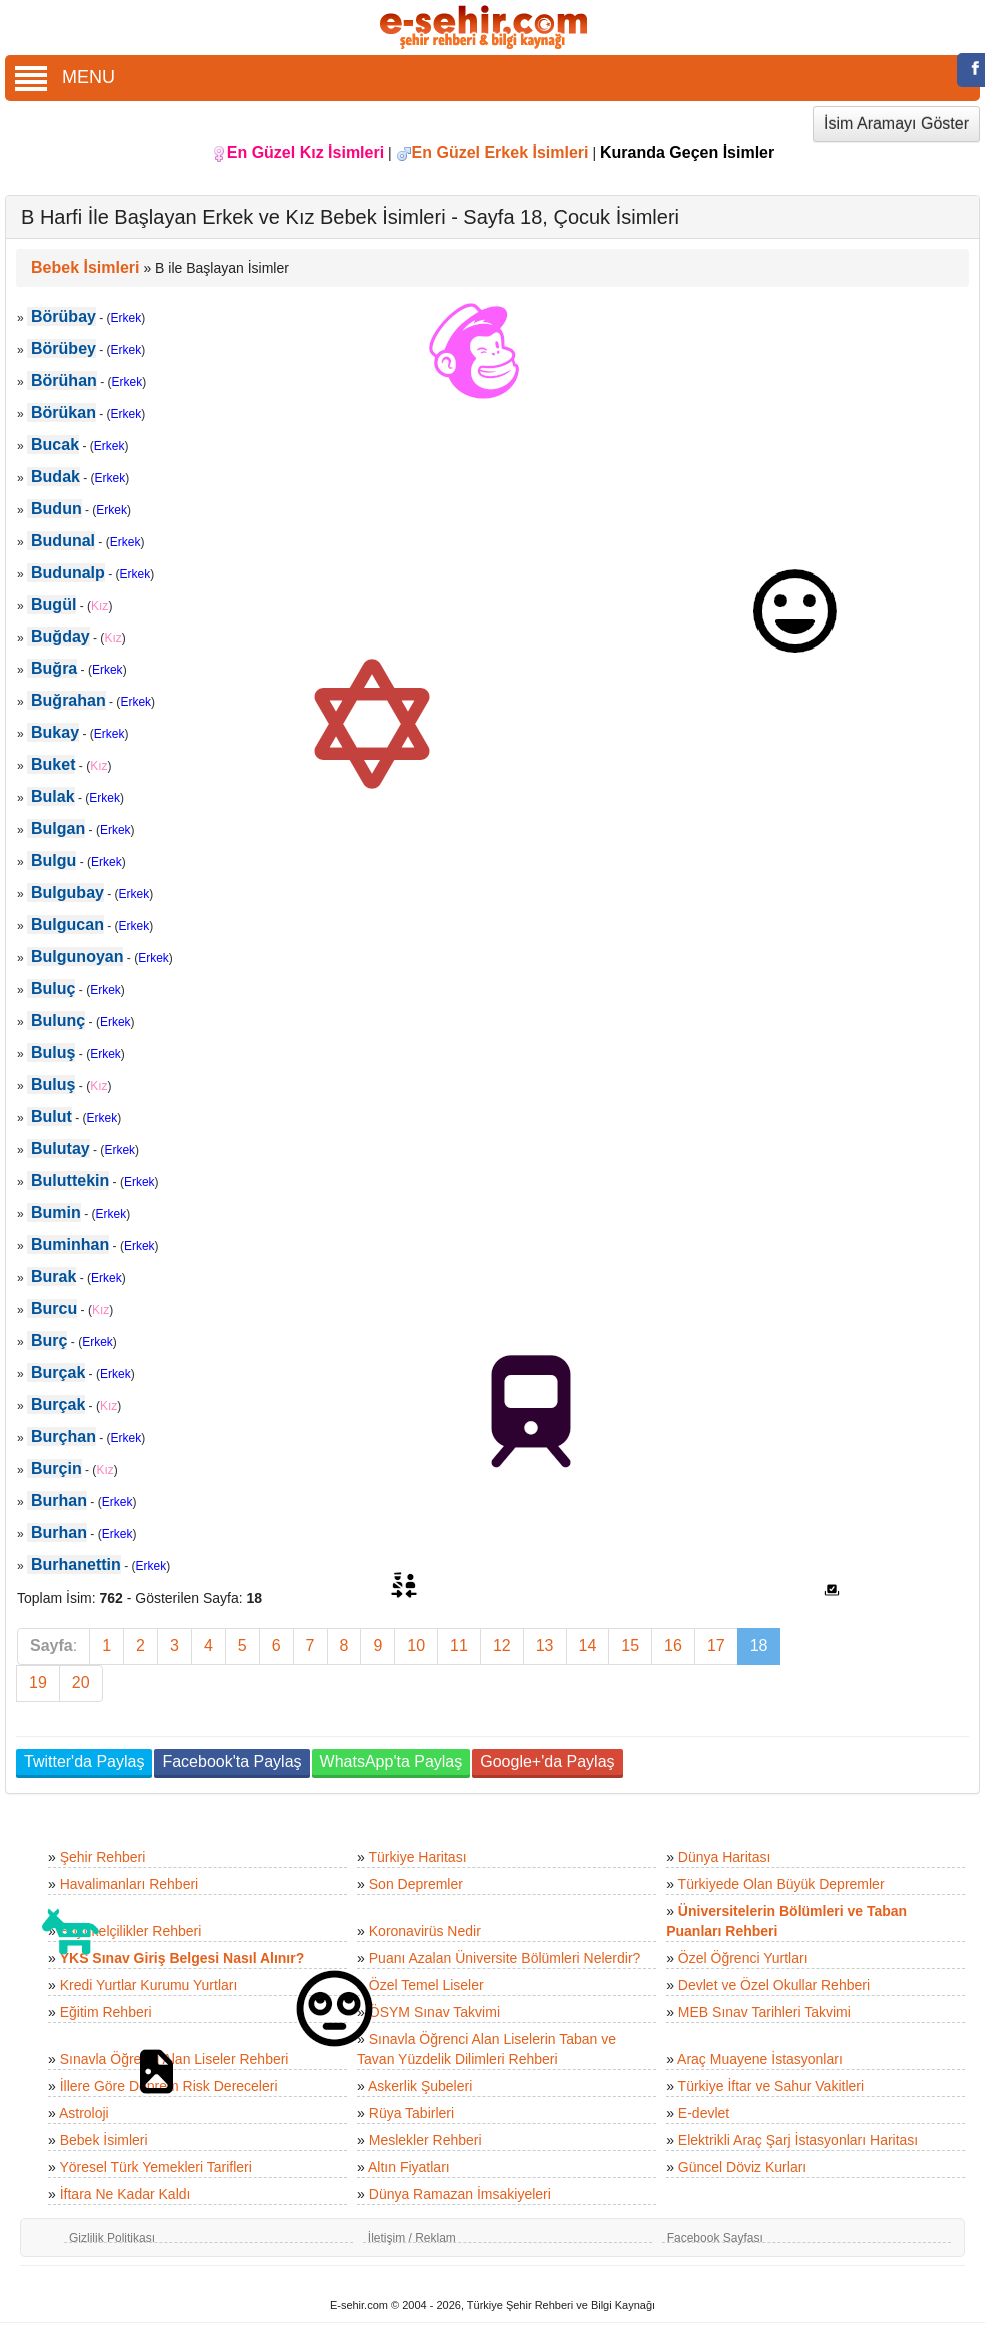 This screenshot has width=985, height=2351. What do you see at coordinates (832, 1590) in the screenshot?
I see `cast a vote or submit approval` at bounding box center [832, 1590].